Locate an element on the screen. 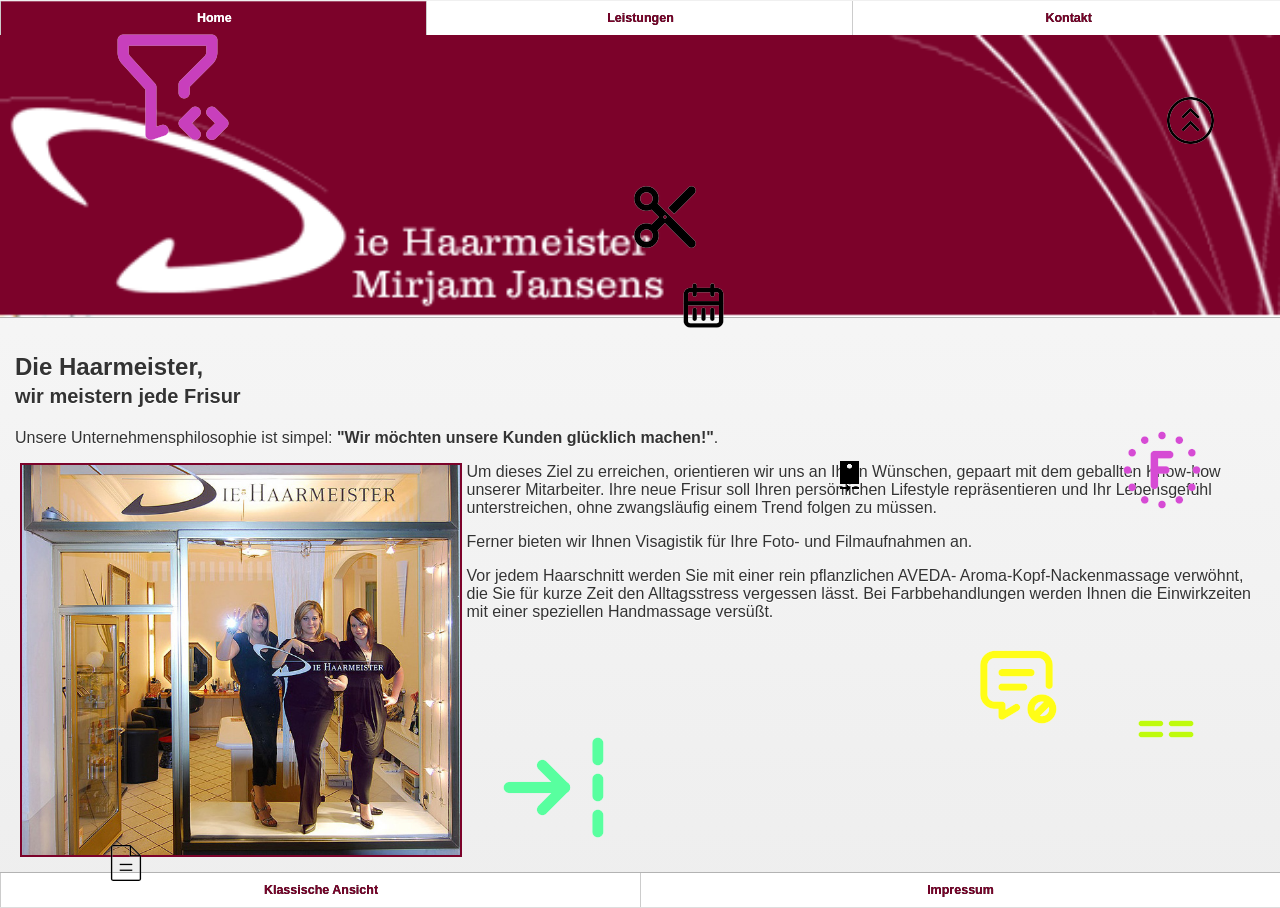 The width and height of the screenshot is (1280, 908). view monthly calendar is located at coordinates (703, 305).